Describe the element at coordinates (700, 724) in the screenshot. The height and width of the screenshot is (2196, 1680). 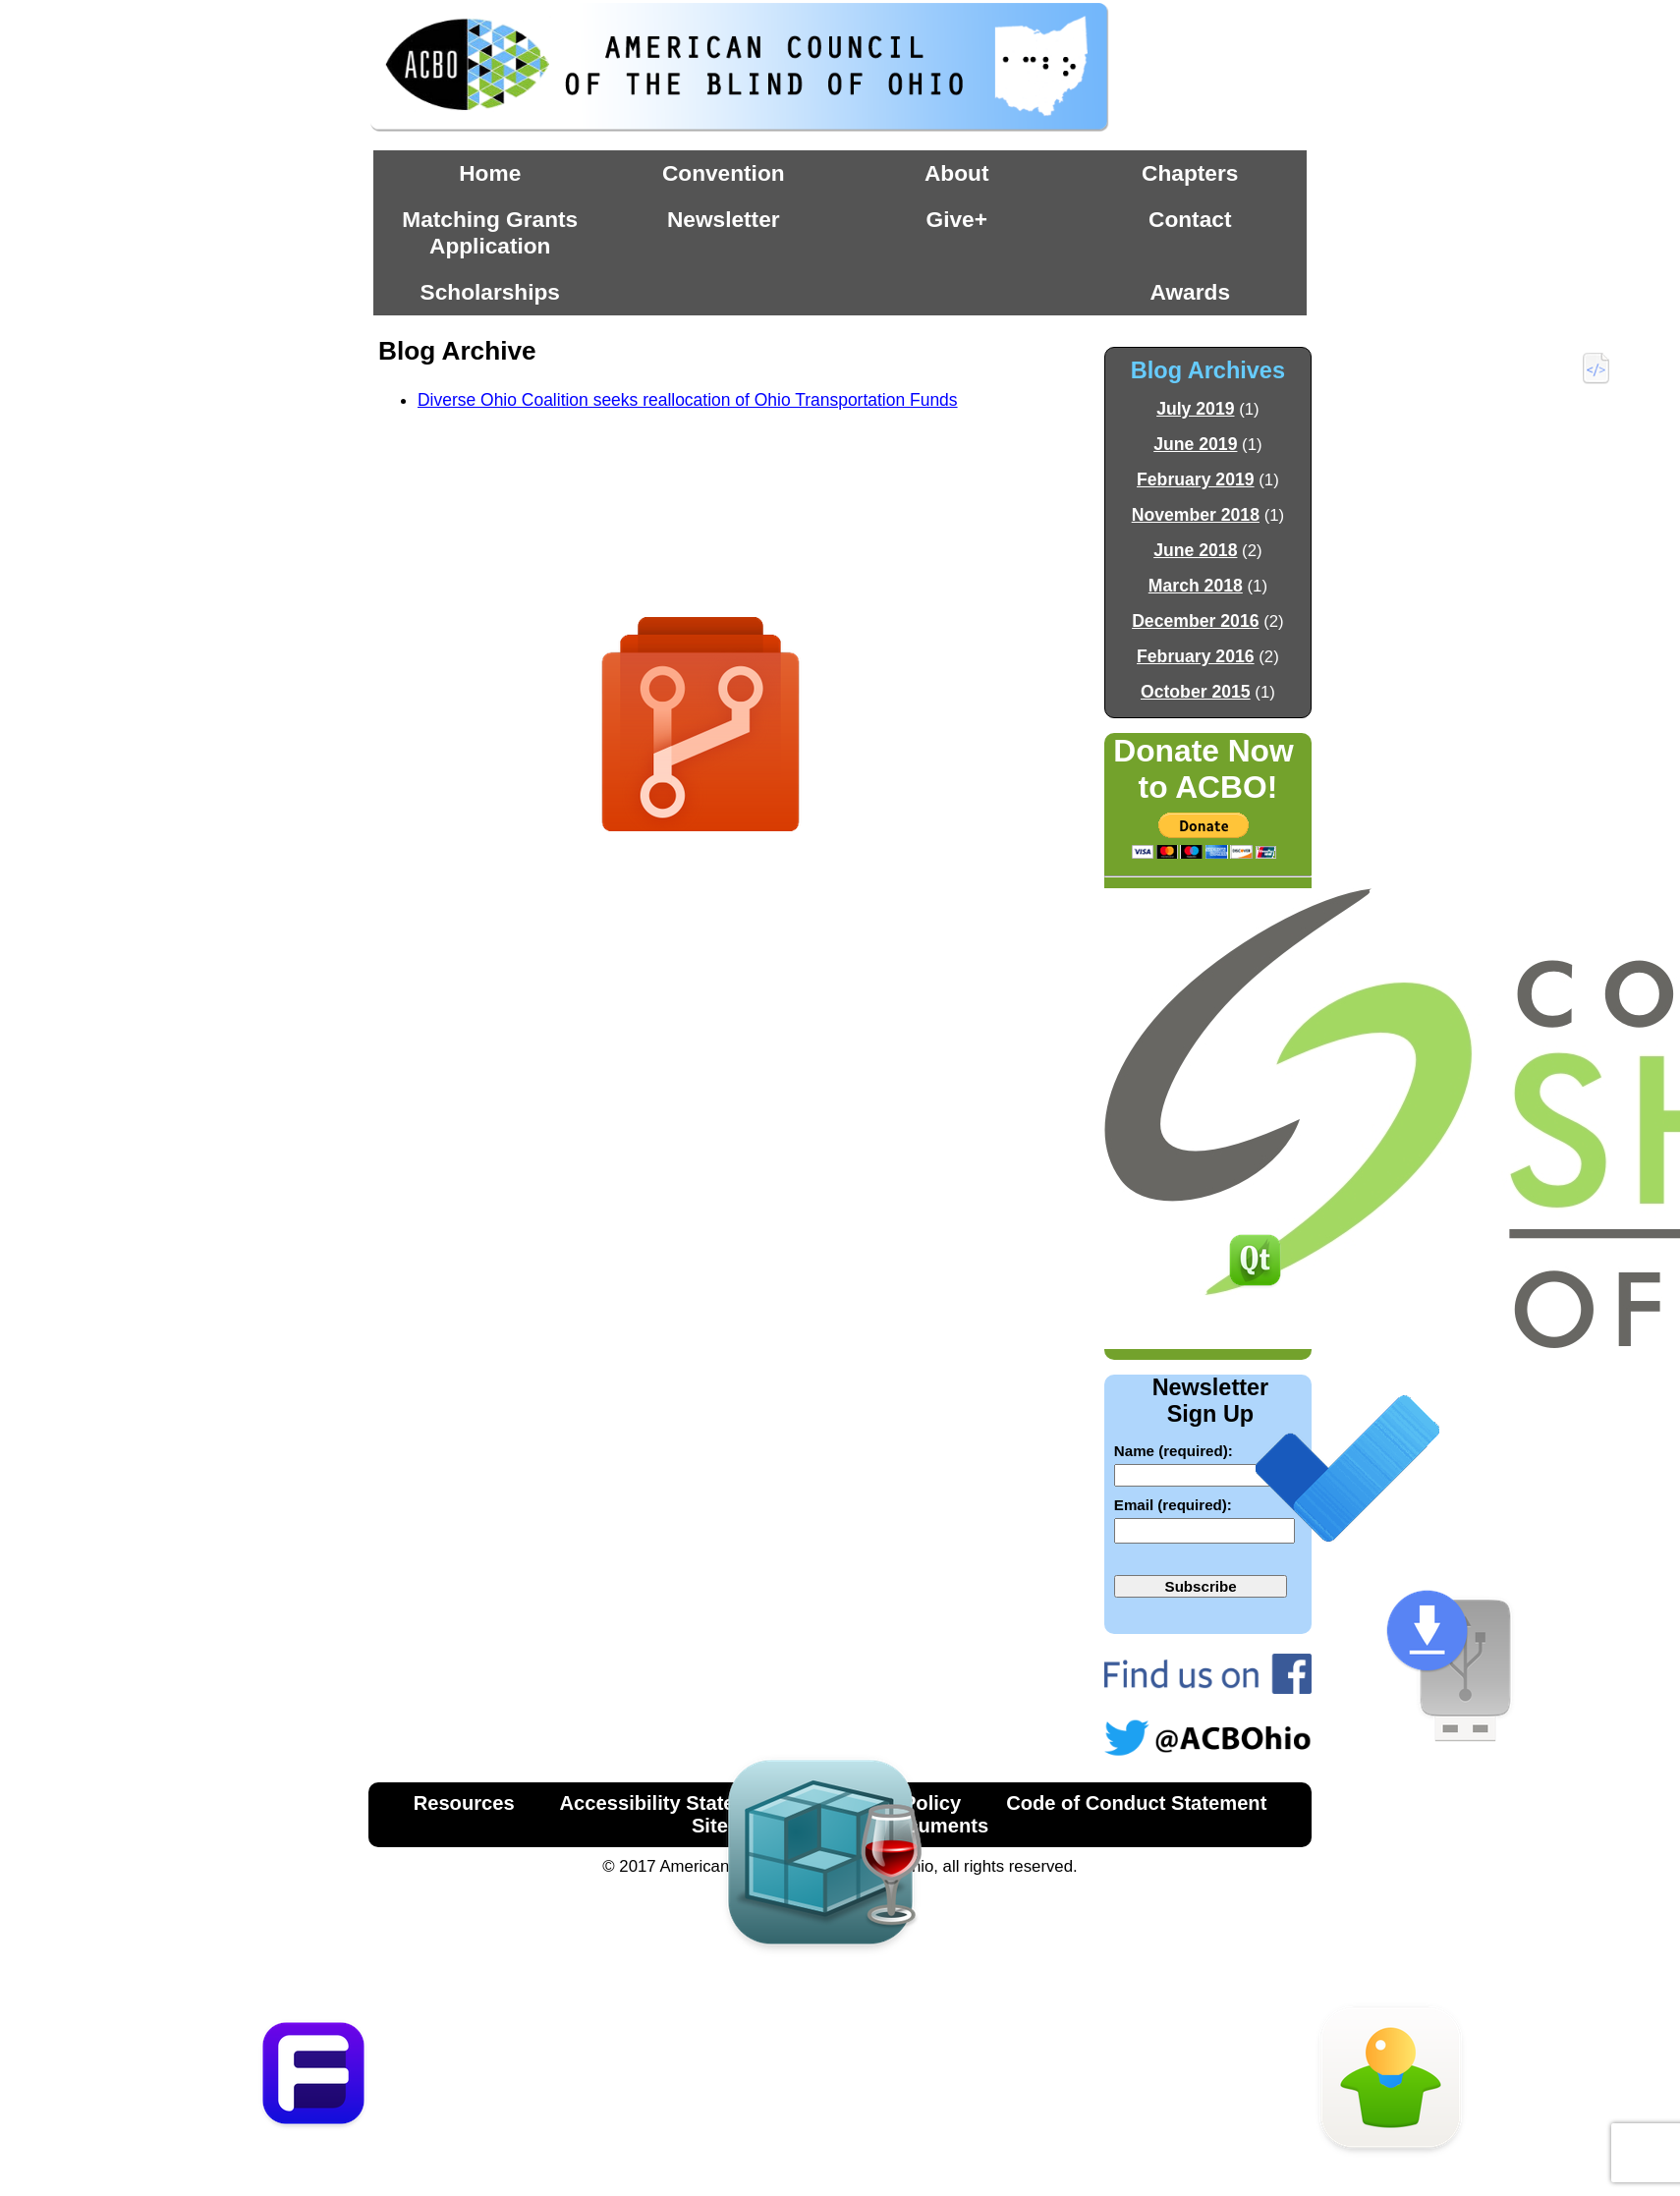
I see `open the repos app for managing git repositories` at that location.